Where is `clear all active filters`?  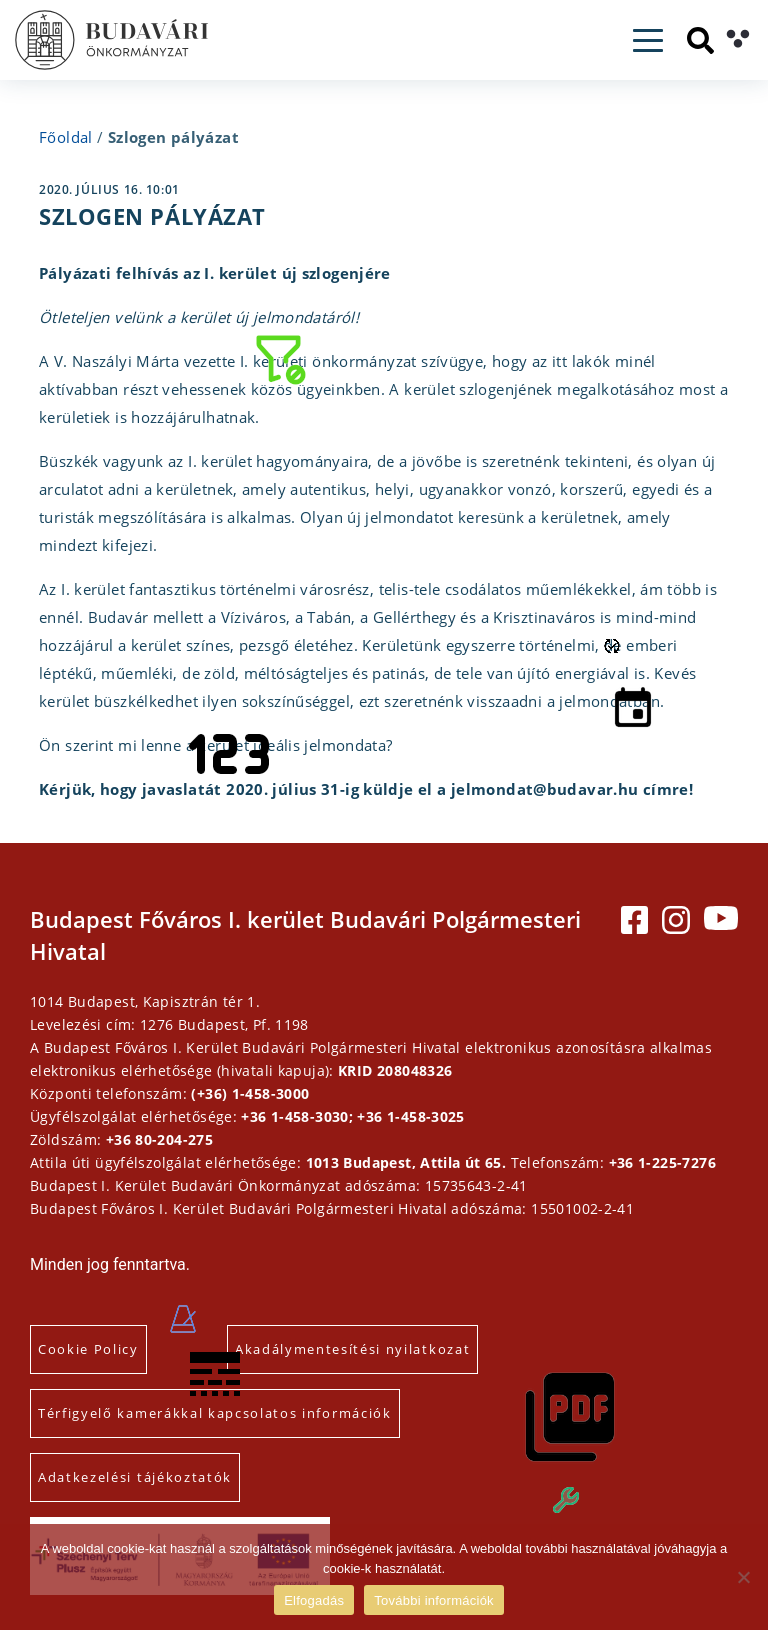
clear all active filters is located at coordinates (278, 357).